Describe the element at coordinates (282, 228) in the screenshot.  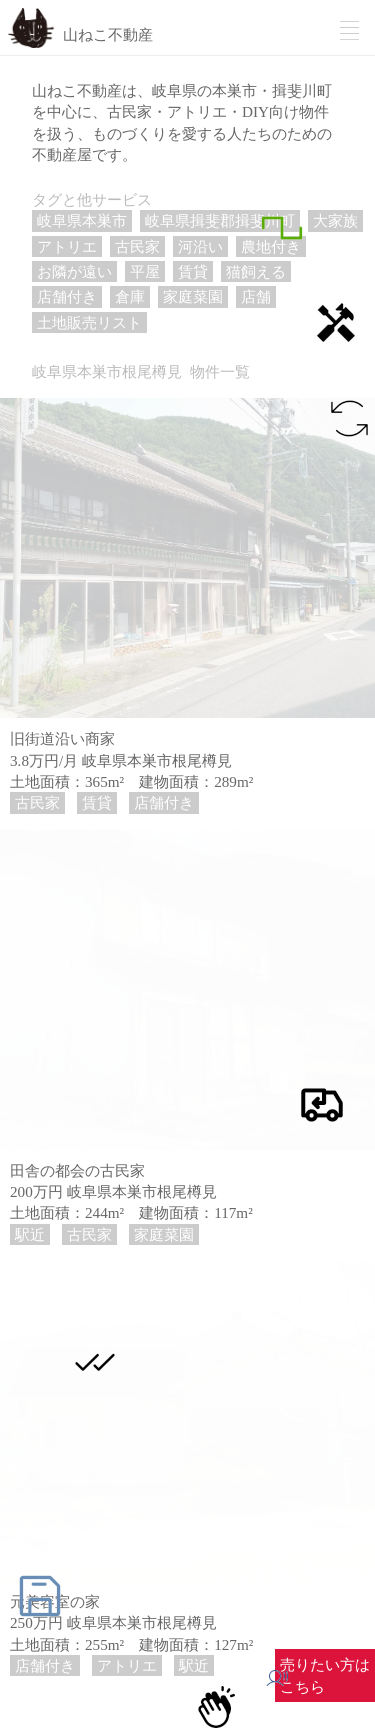
I see `toggle square wave audio signal` at that location.